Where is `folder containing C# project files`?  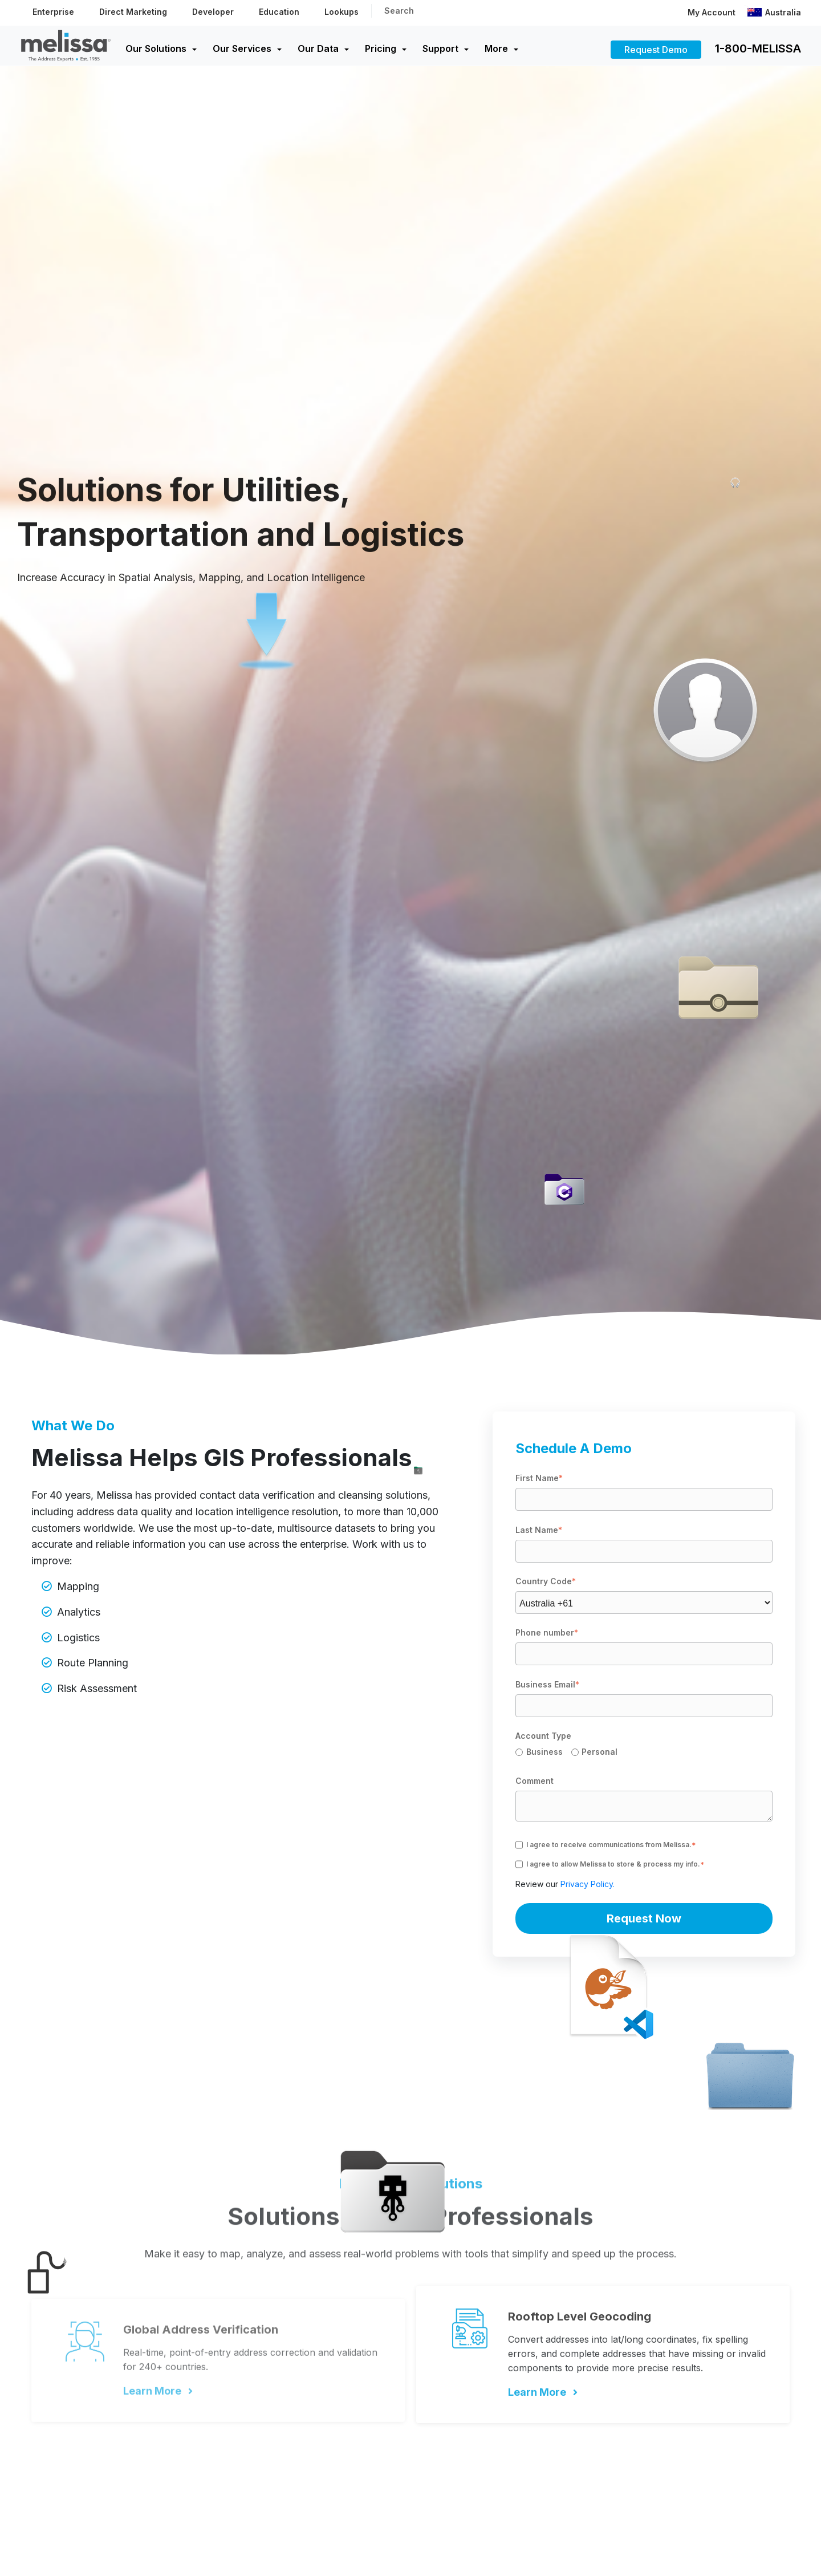 folder containing C# project files is located at coordinates (564, 1190).